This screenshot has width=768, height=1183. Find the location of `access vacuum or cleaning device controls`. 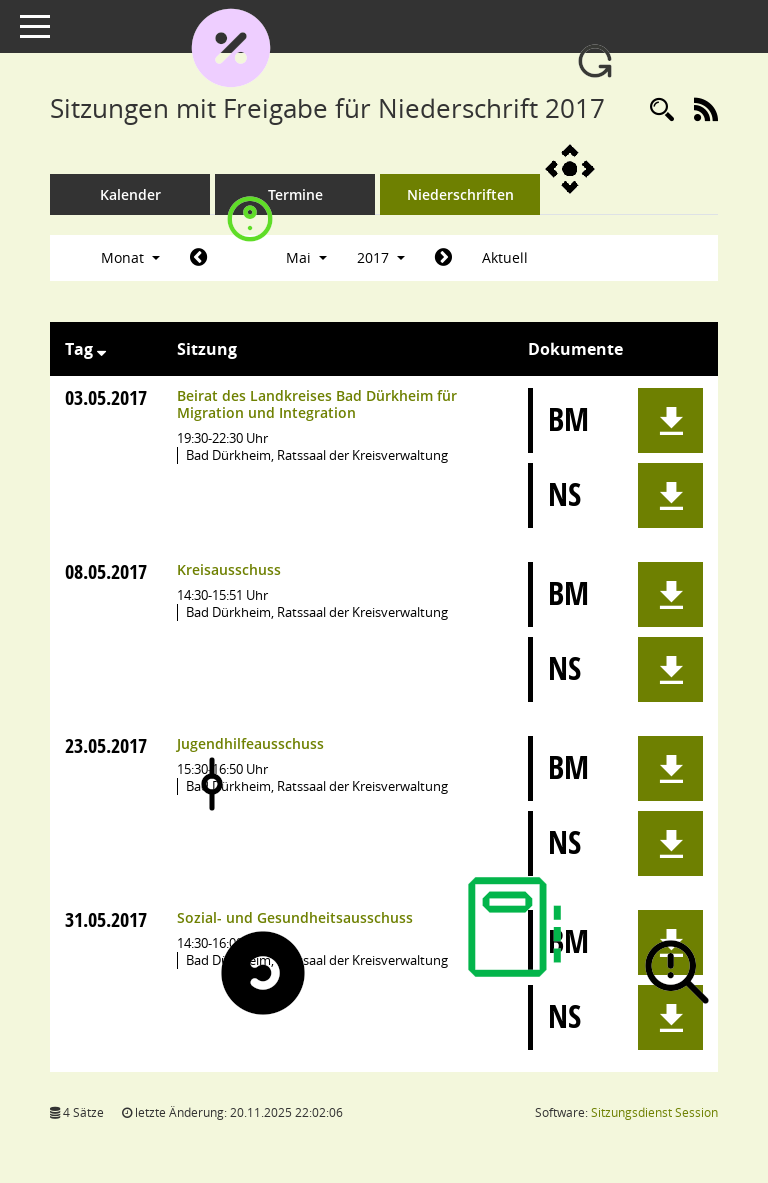

access vacuum or cleaning device controls is located at coordinates (250, 219).